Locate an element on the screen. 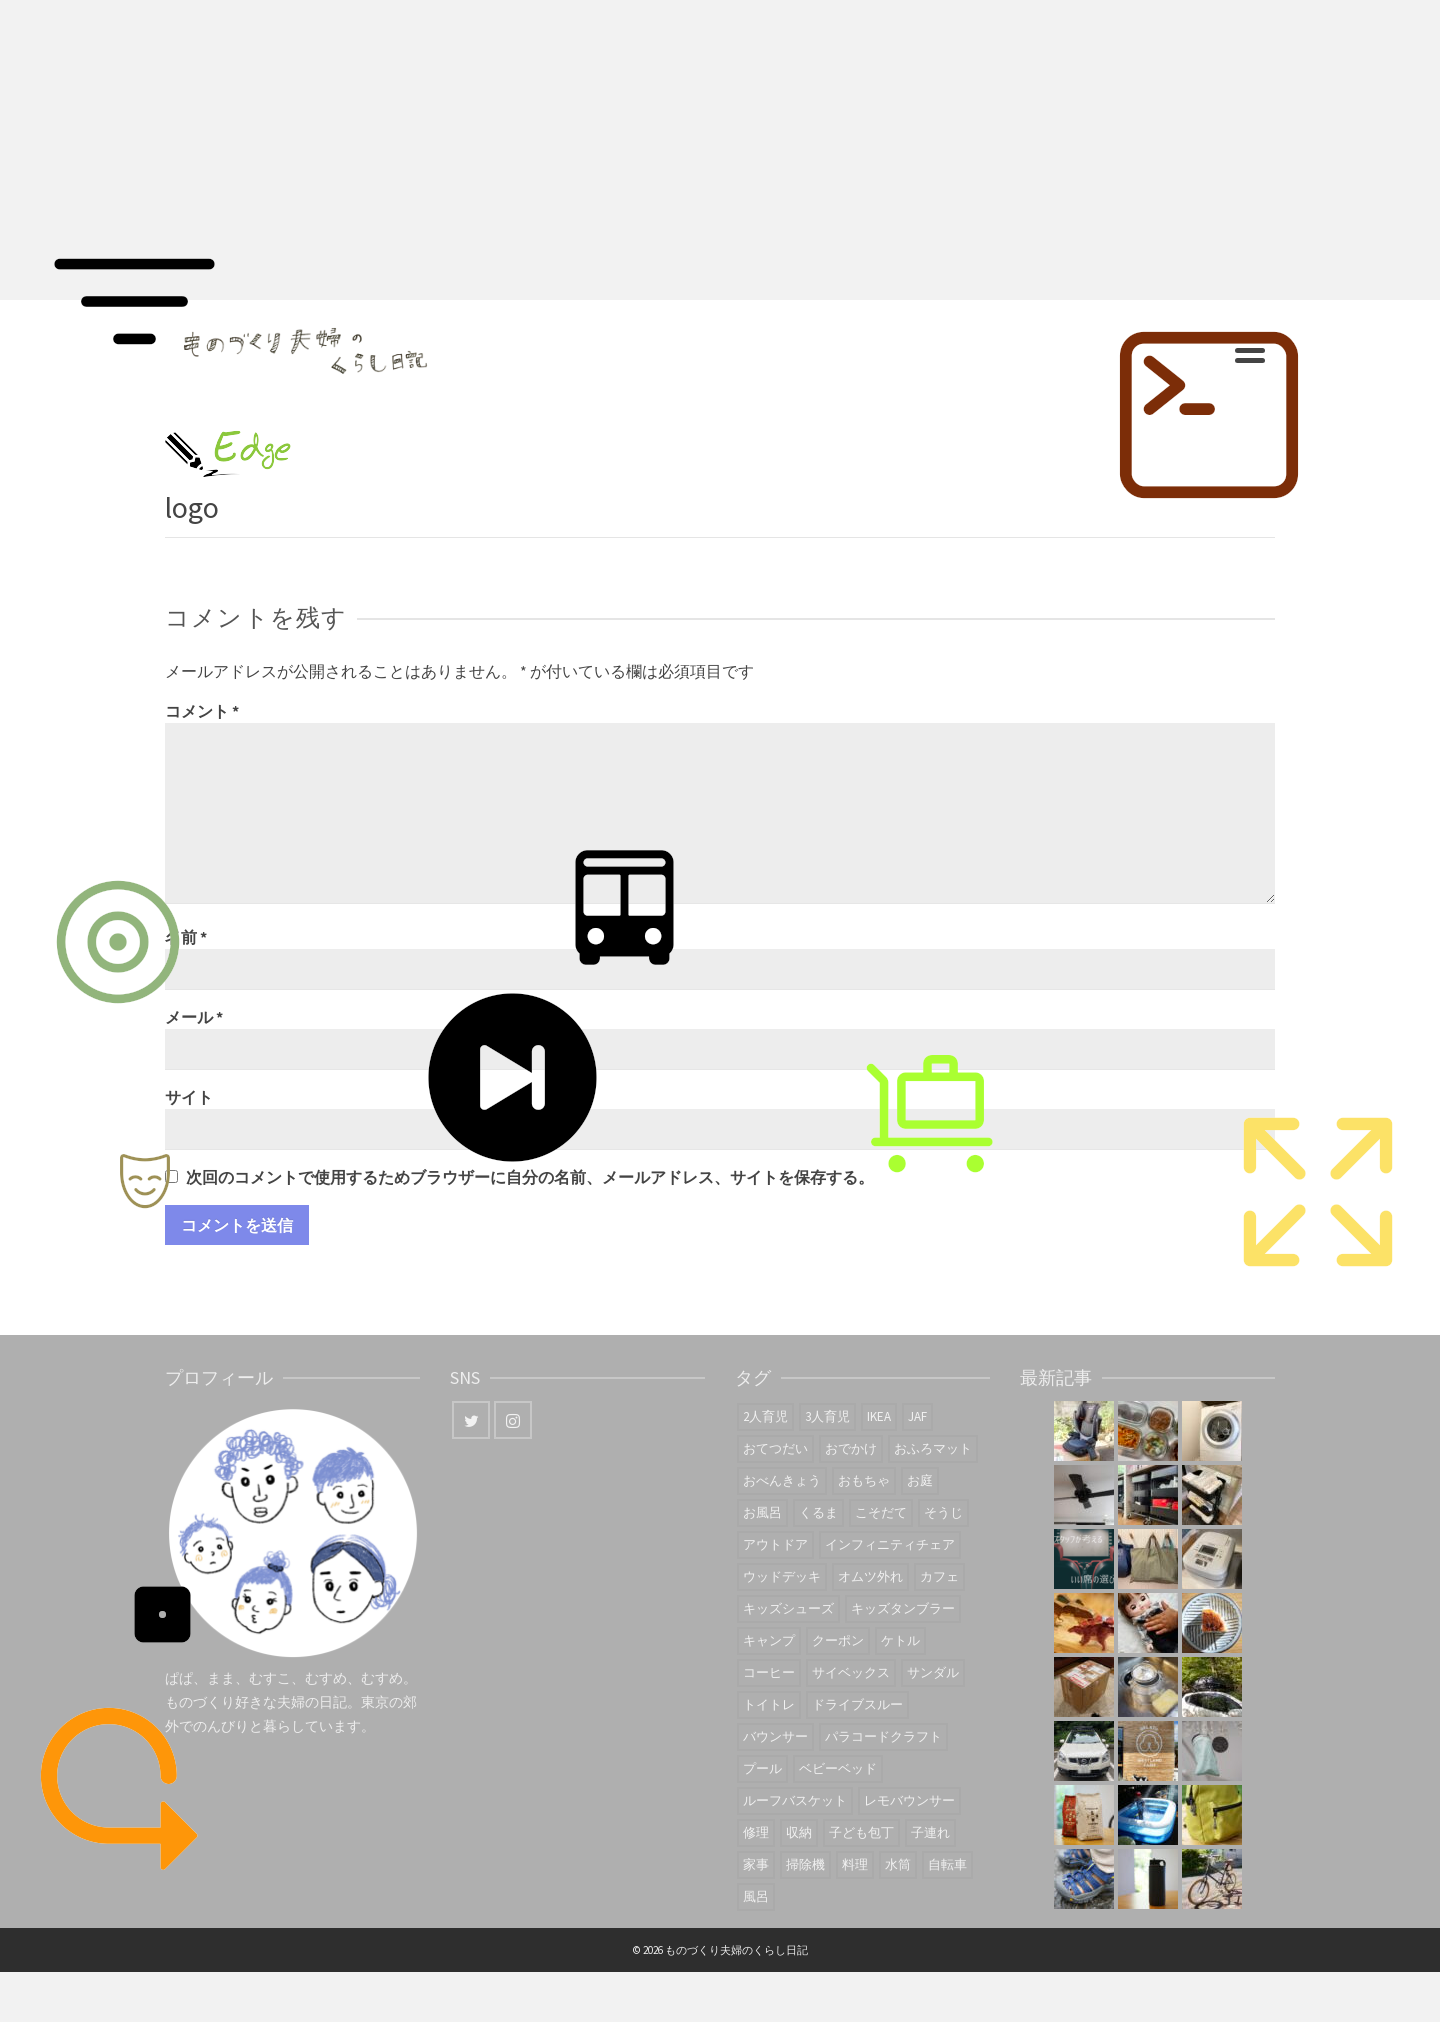 The width and height of the screenshot is (1440, 2022). play or access media library is located at coordinates (118, 942).